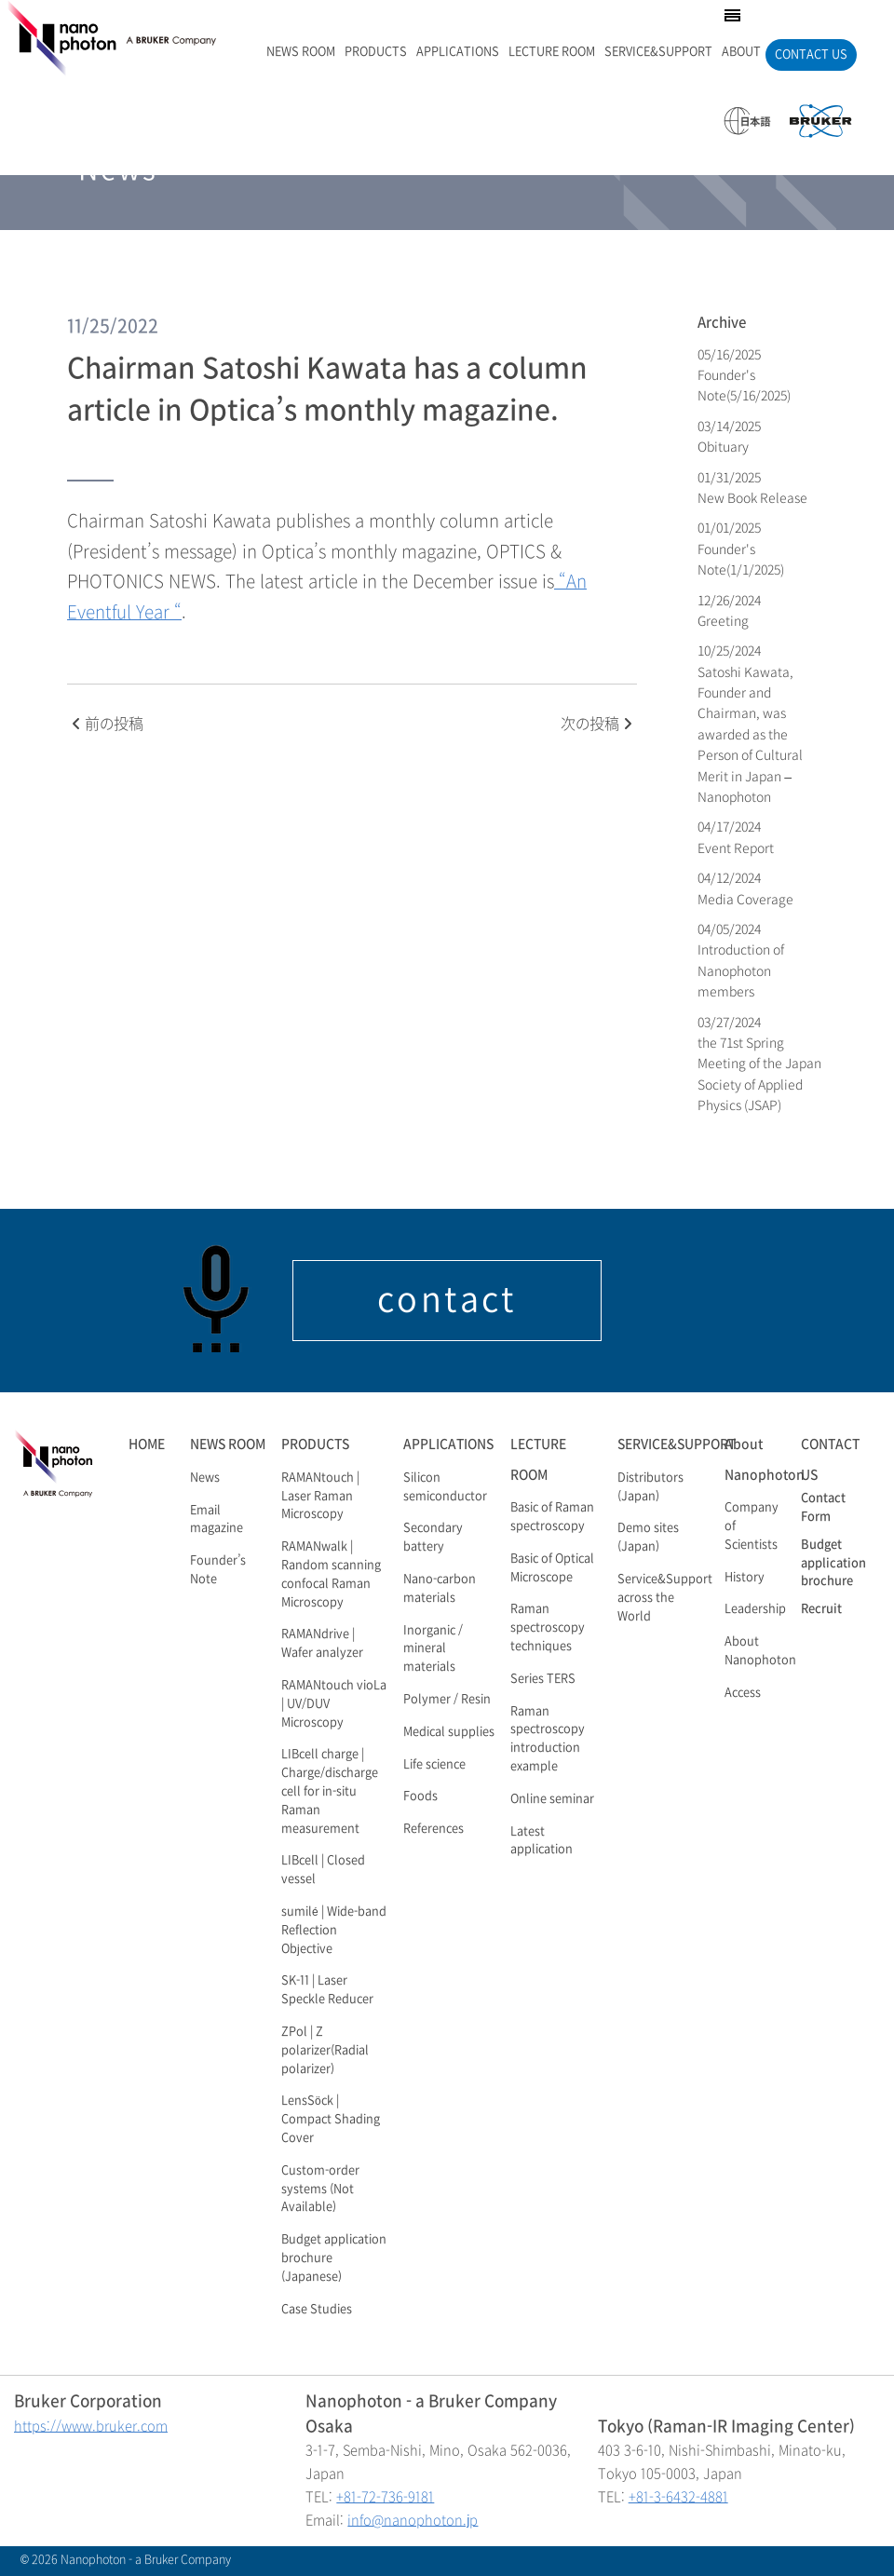 The width and height of the screenshot is (894, 2576). What do you see at coordinates (732, 15) in the screenshot?
I see `split view horizontally` at bounding box center [732, 15].